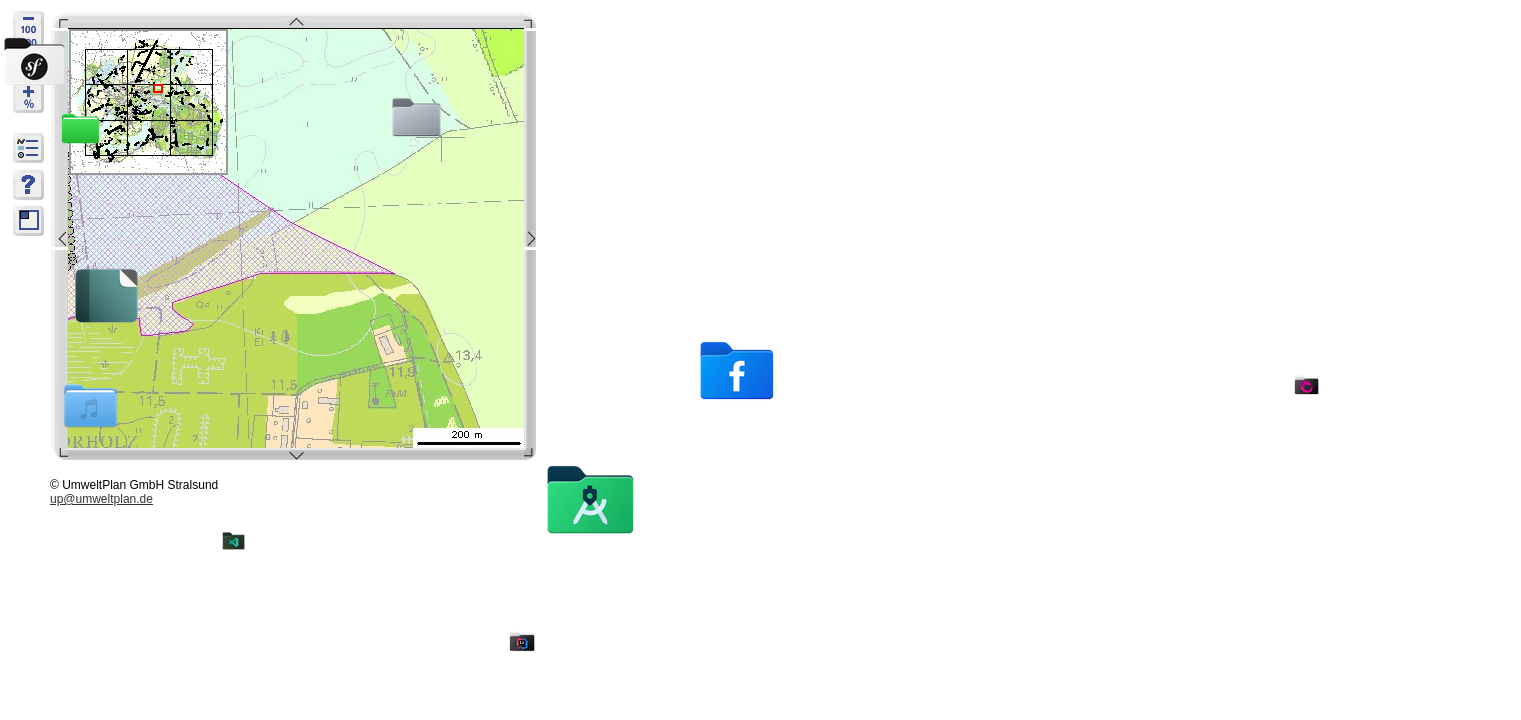 The height and width of the screenshot is (720, 1521). What do you see at coordinates (416, 118) in the screenshot?
I see `open a folder to view its contents` at bounding box center [416, 118].